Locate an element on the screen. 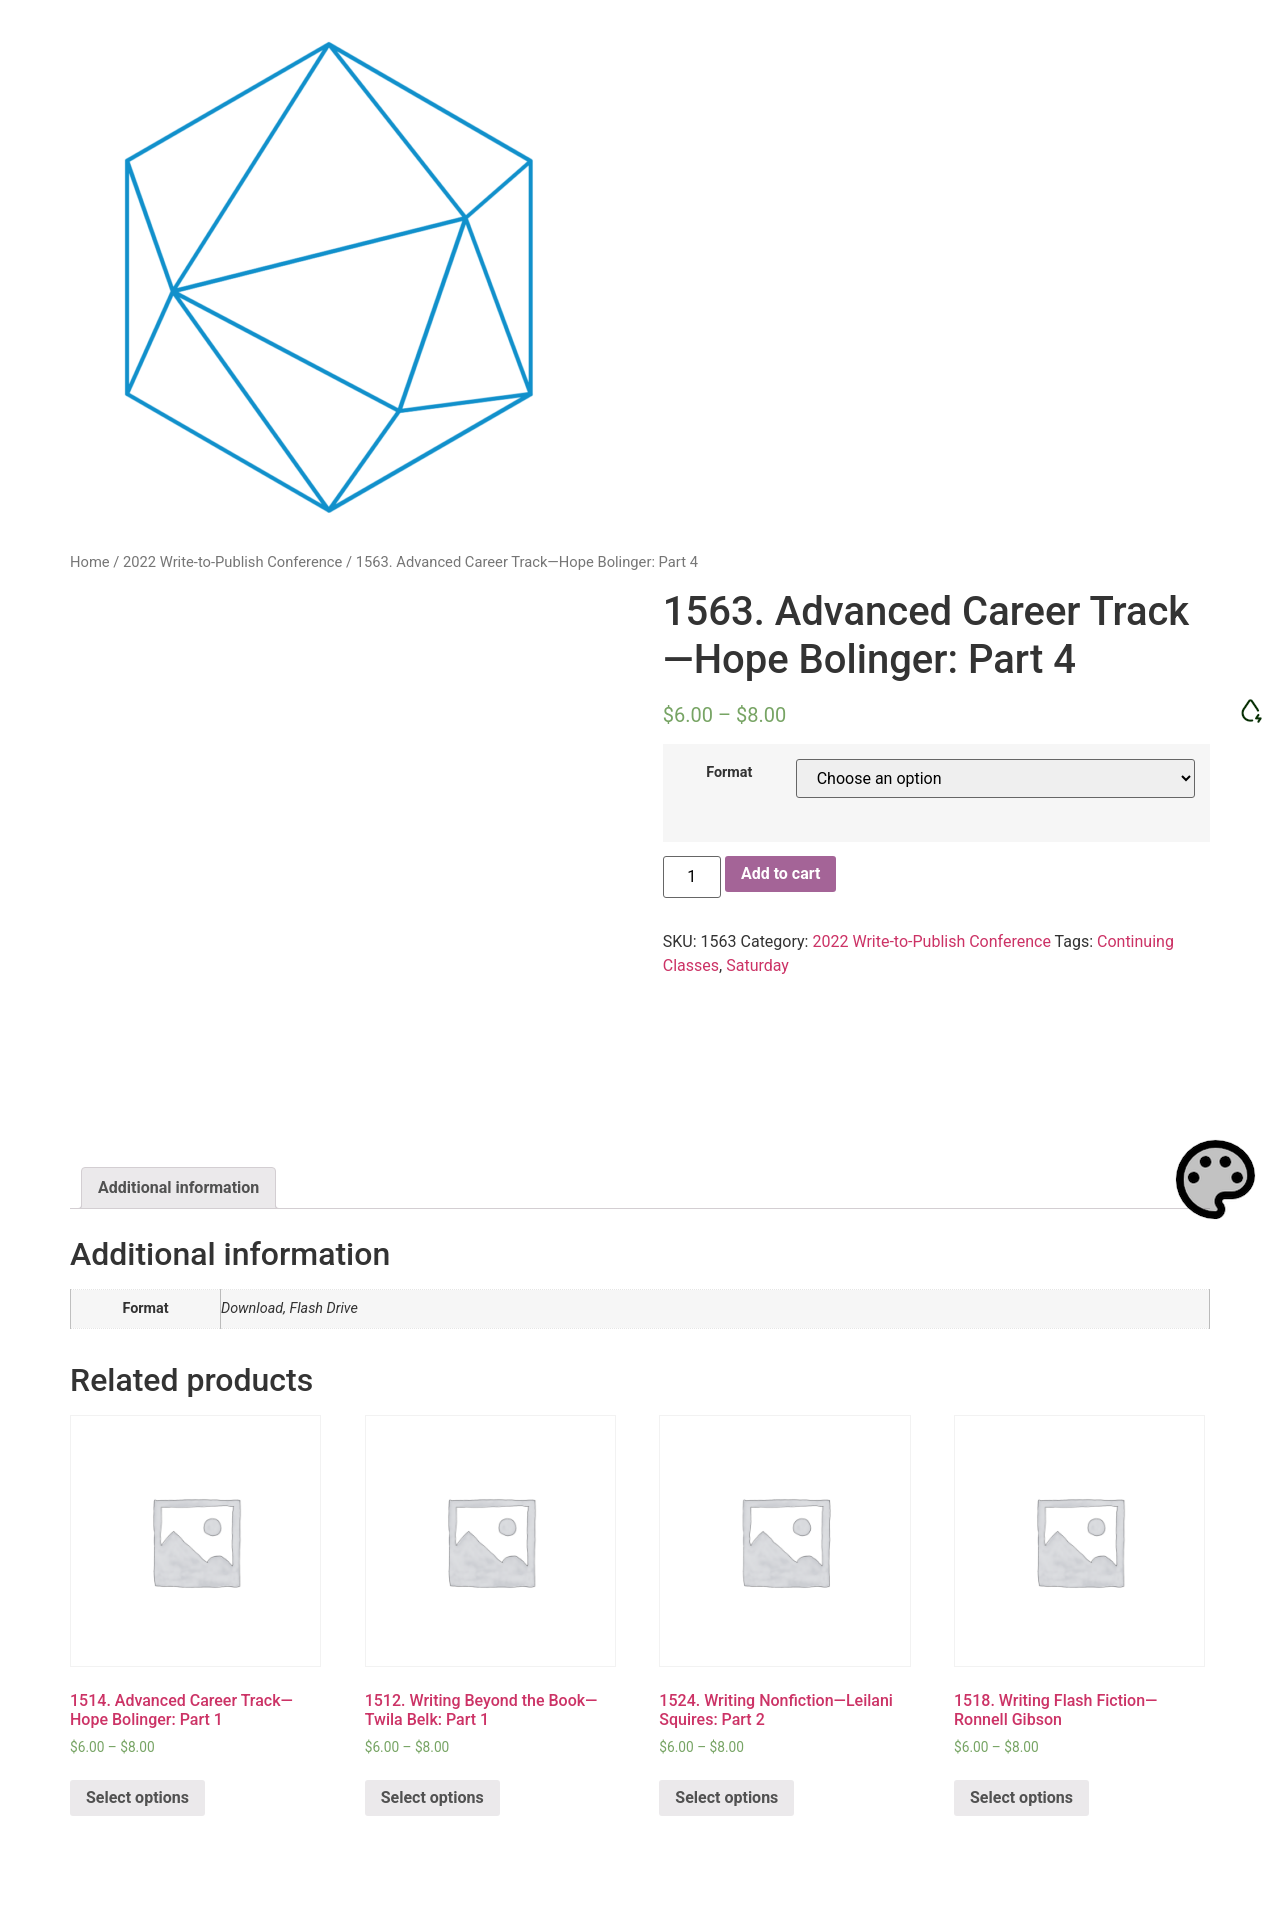 The width and height of the screenshot is (1280, 1912). hydroelectric power or water energy indicator is located at coordinates (1250, 710).